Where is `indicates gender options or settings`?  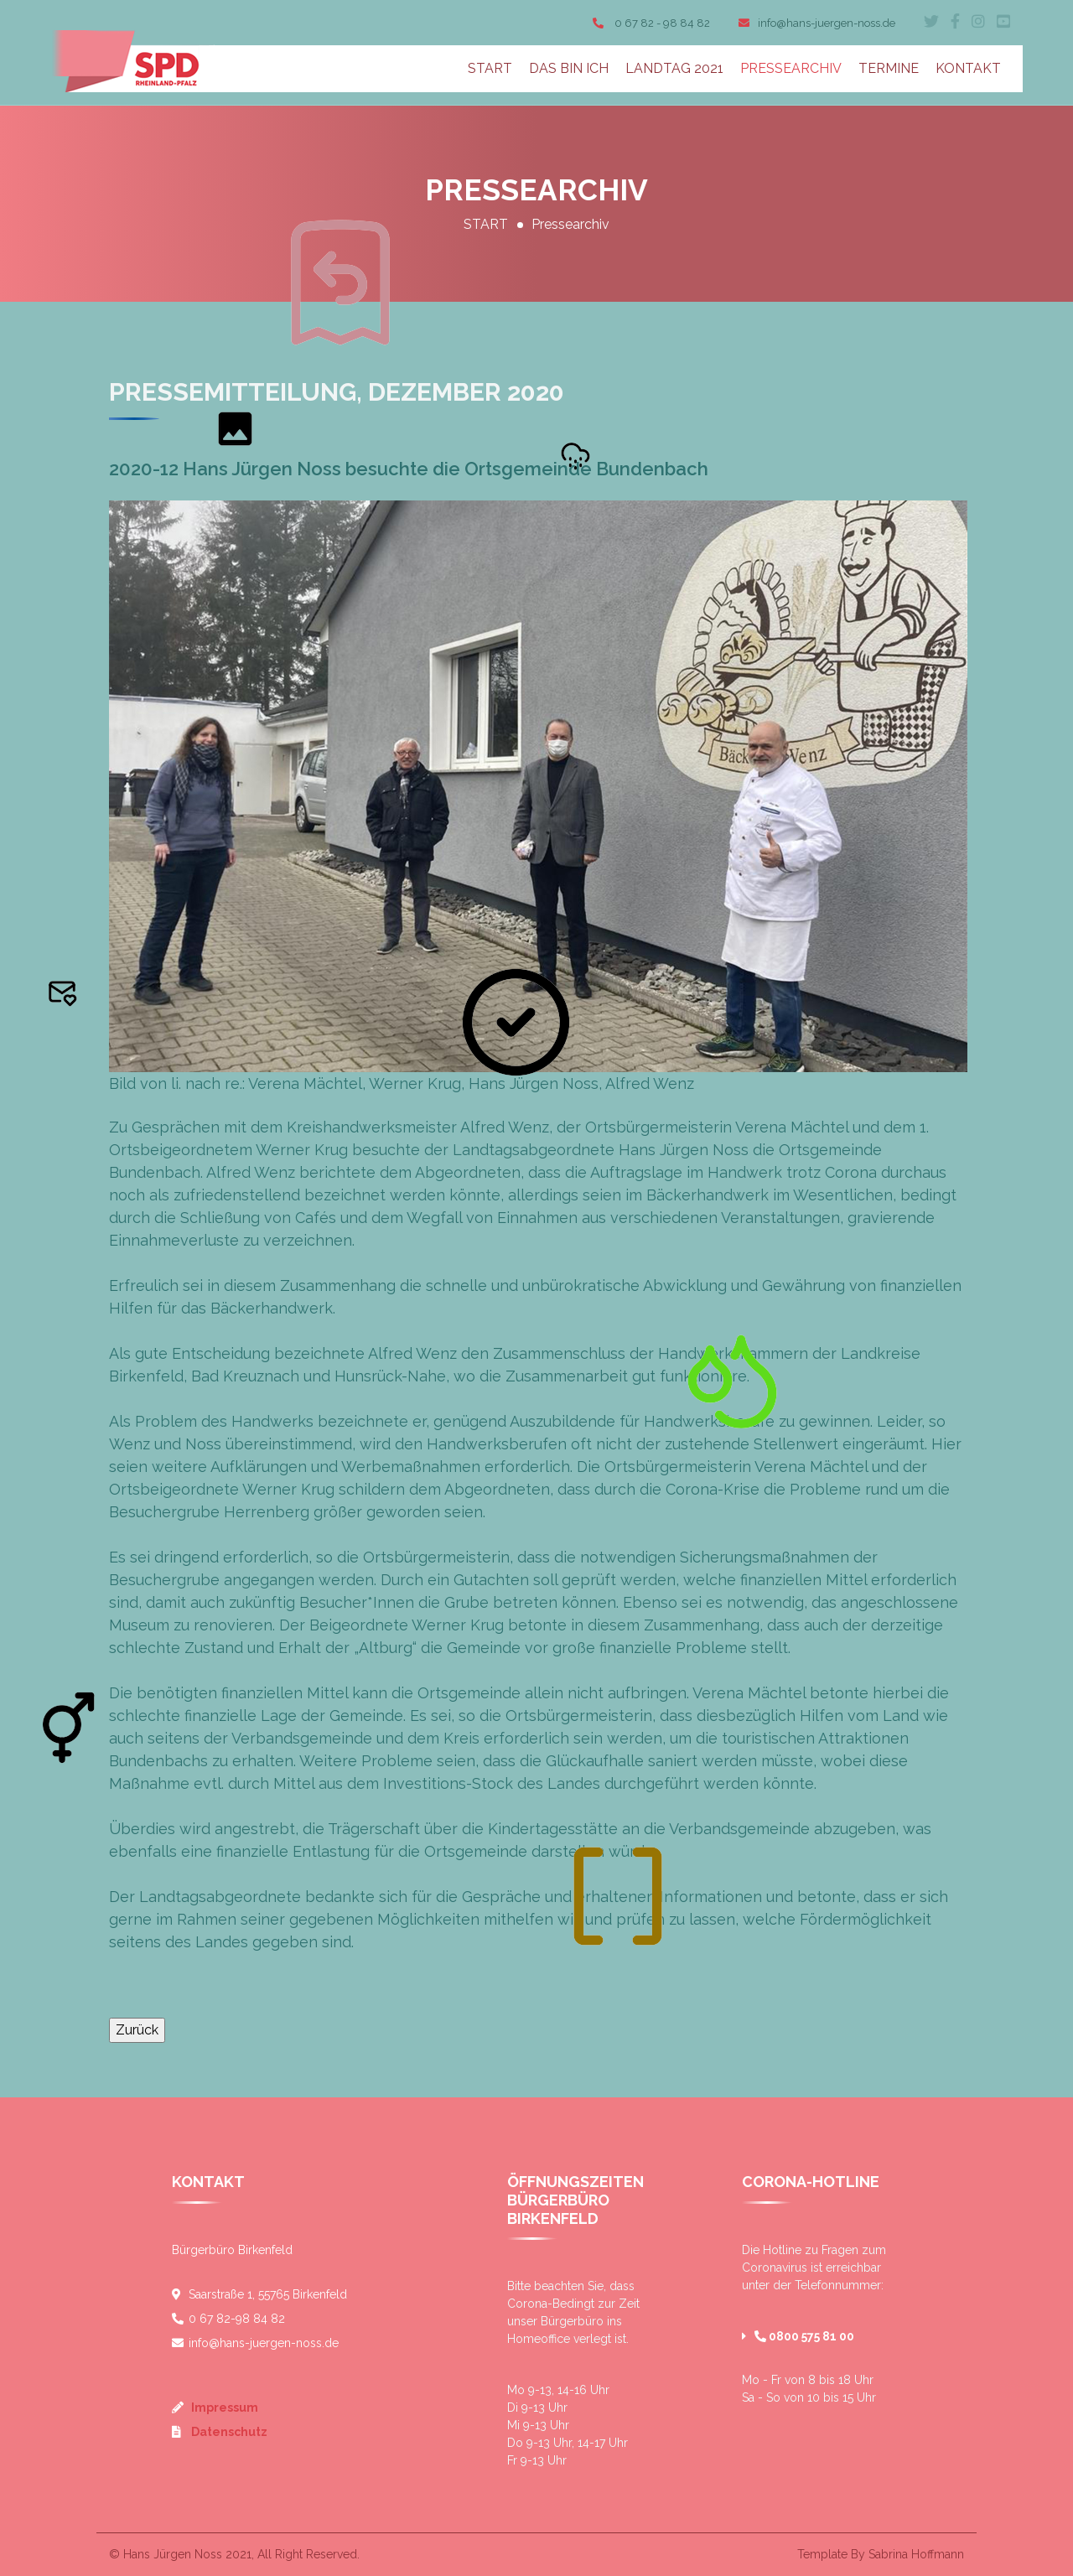
indicates gender options or settings is located at coordinates (62, 1728).